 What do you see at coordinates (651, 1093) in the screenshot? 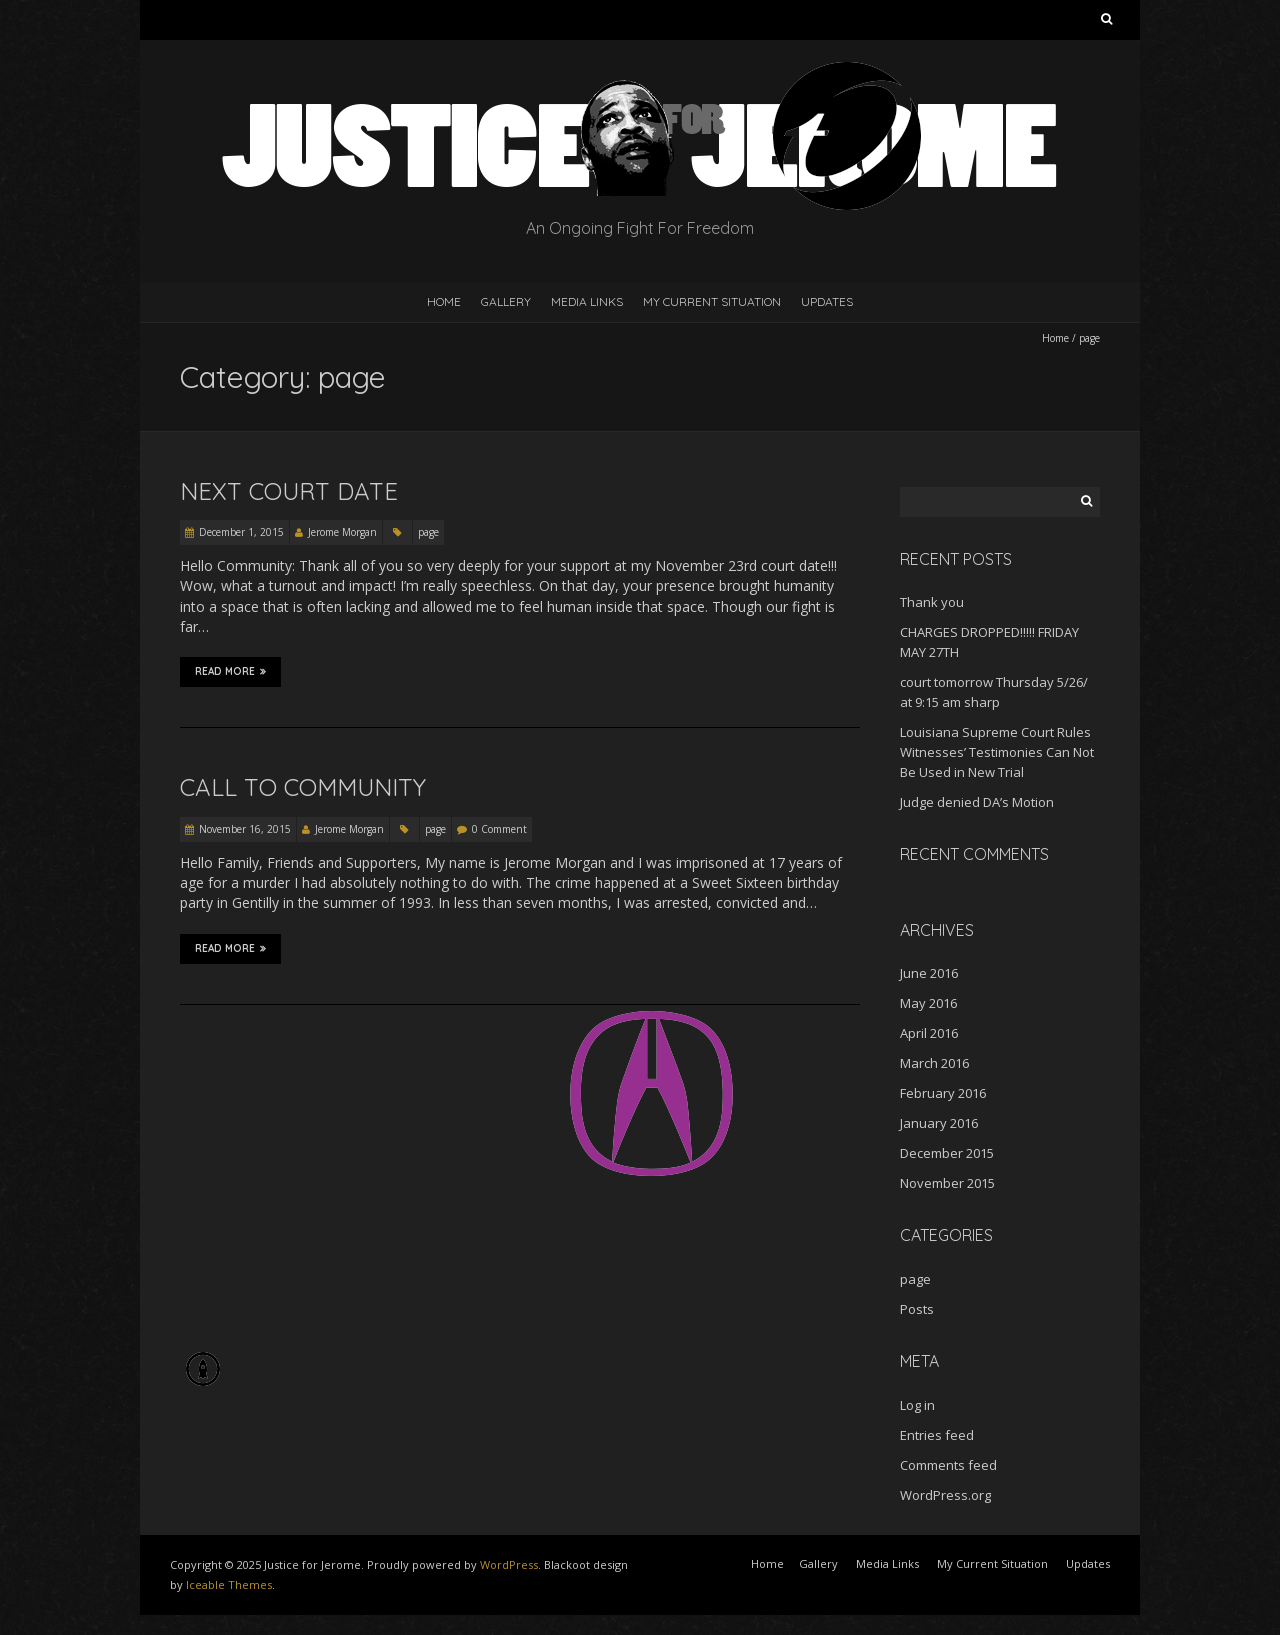
I see `Acura brand logo` at bounding box center [651, 1093].